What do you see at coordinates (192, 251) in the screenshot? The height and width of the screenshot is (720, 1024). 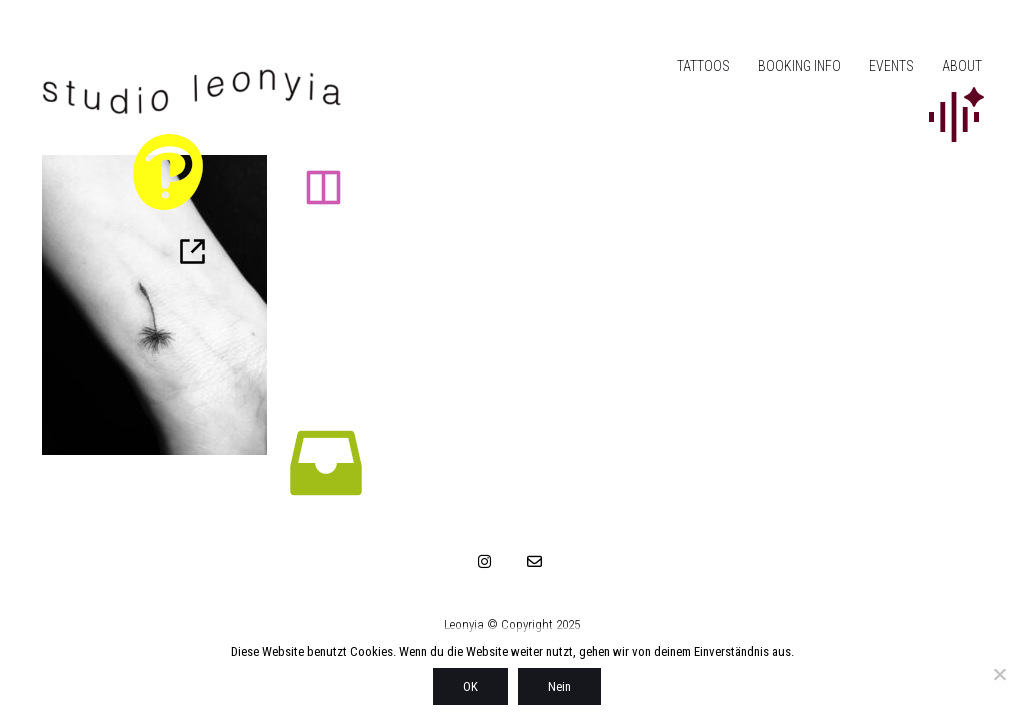 I see `open link in a new window or tab` at bounding box center [192, 251].